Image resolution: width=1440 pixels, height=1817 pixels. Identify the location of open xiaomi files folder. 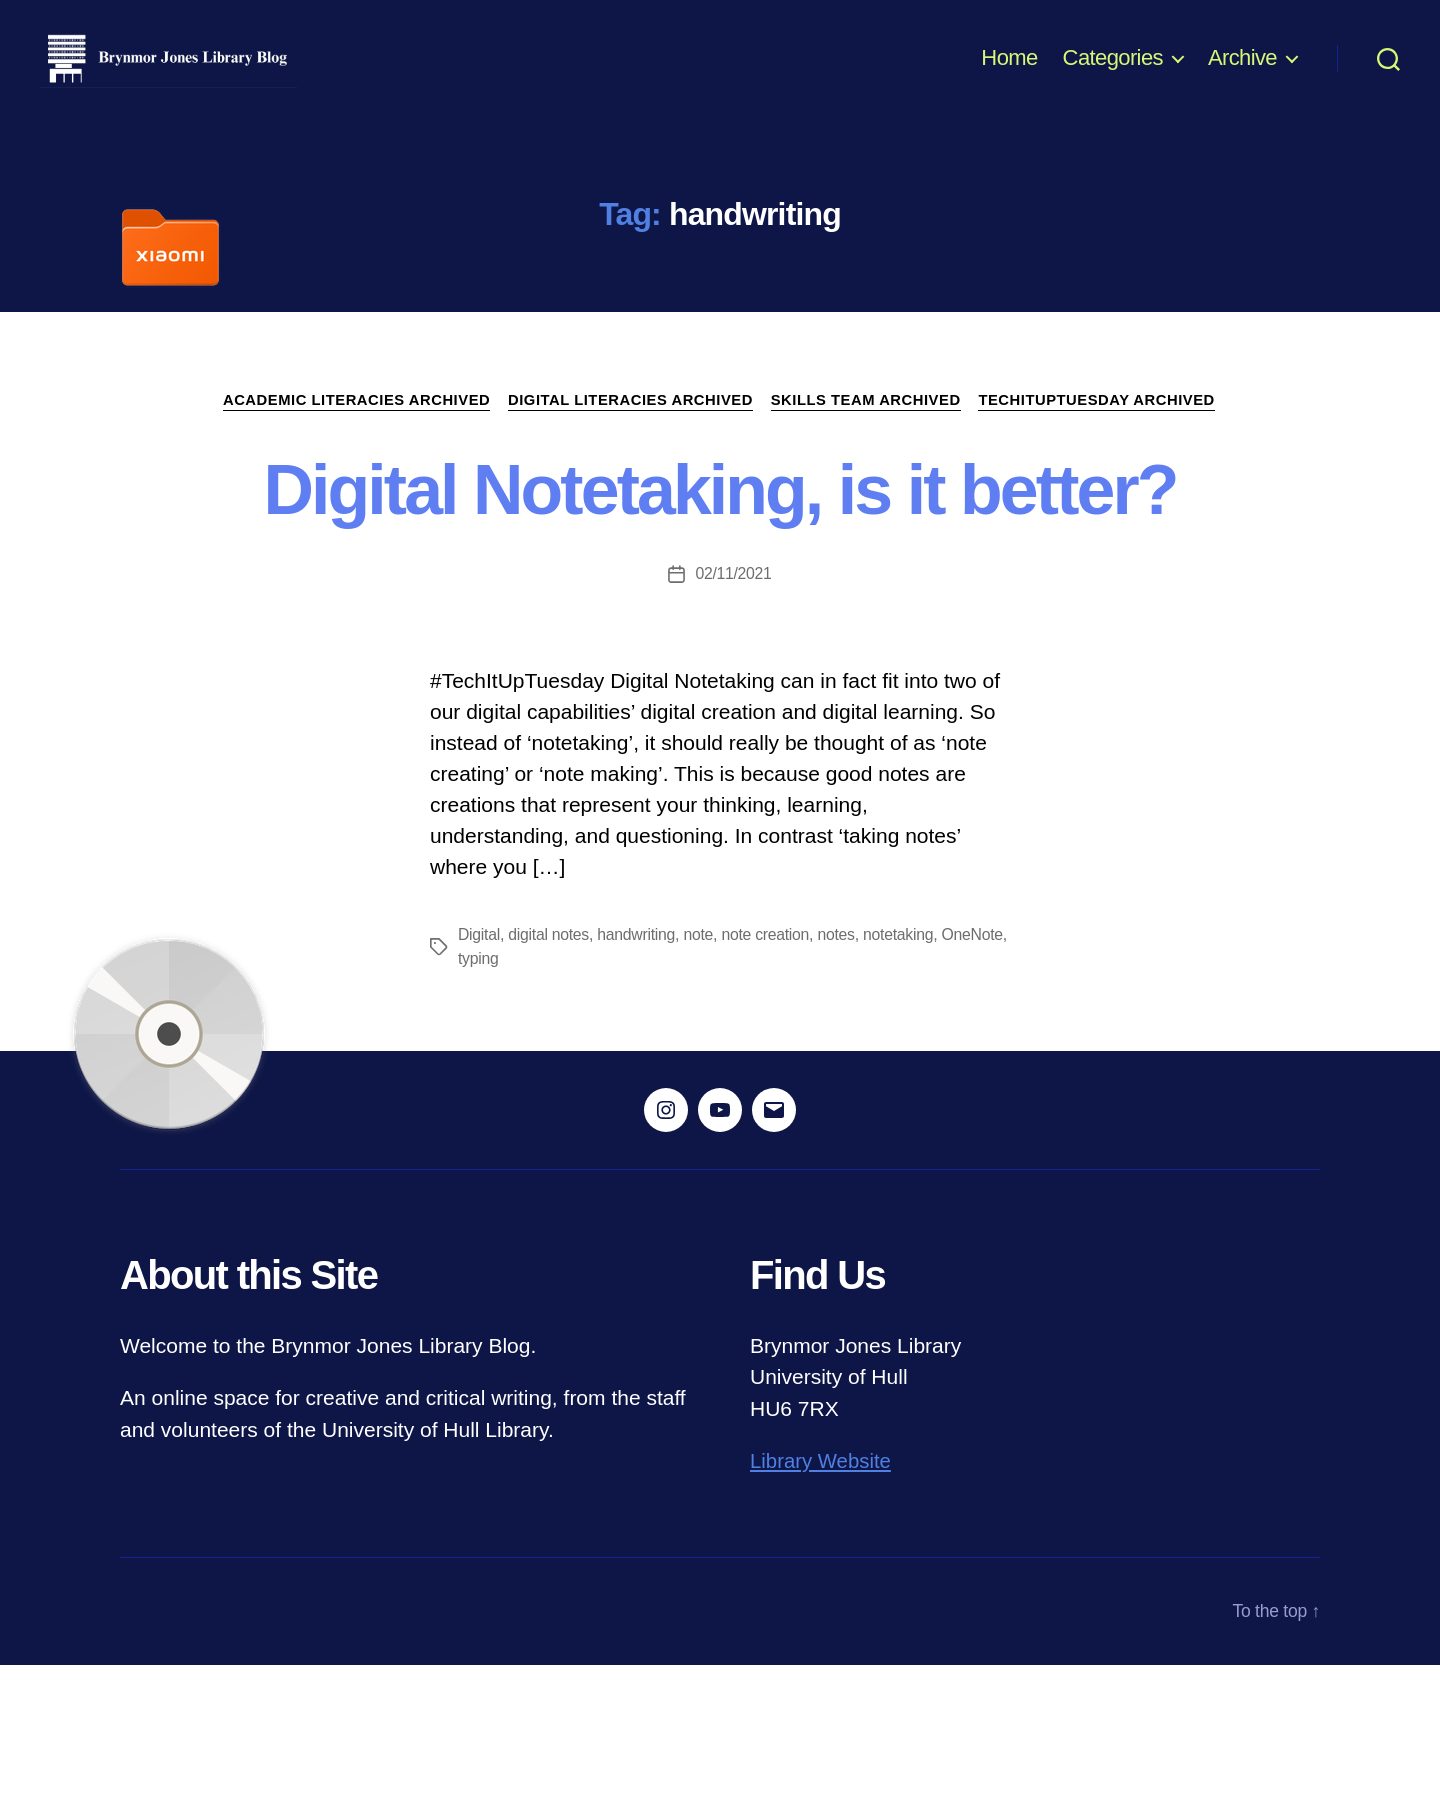
(170, 250).